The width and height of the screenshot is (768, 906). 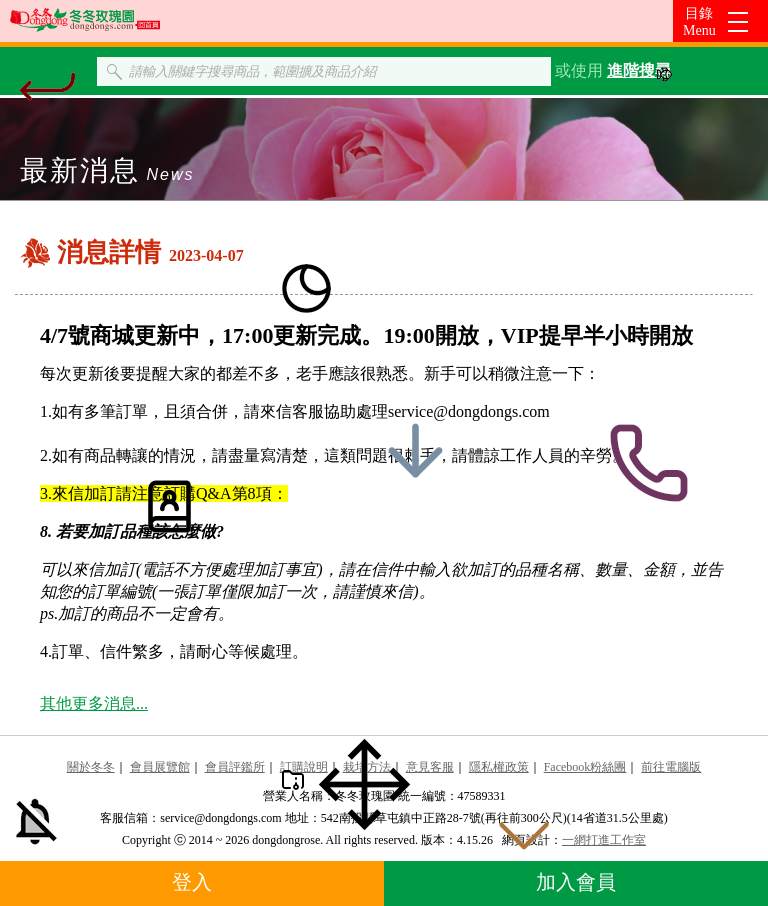 What do you see at coordinates (169, 506) in the screenshot?
I see `view contact directory` at bounding box center [169, 506].